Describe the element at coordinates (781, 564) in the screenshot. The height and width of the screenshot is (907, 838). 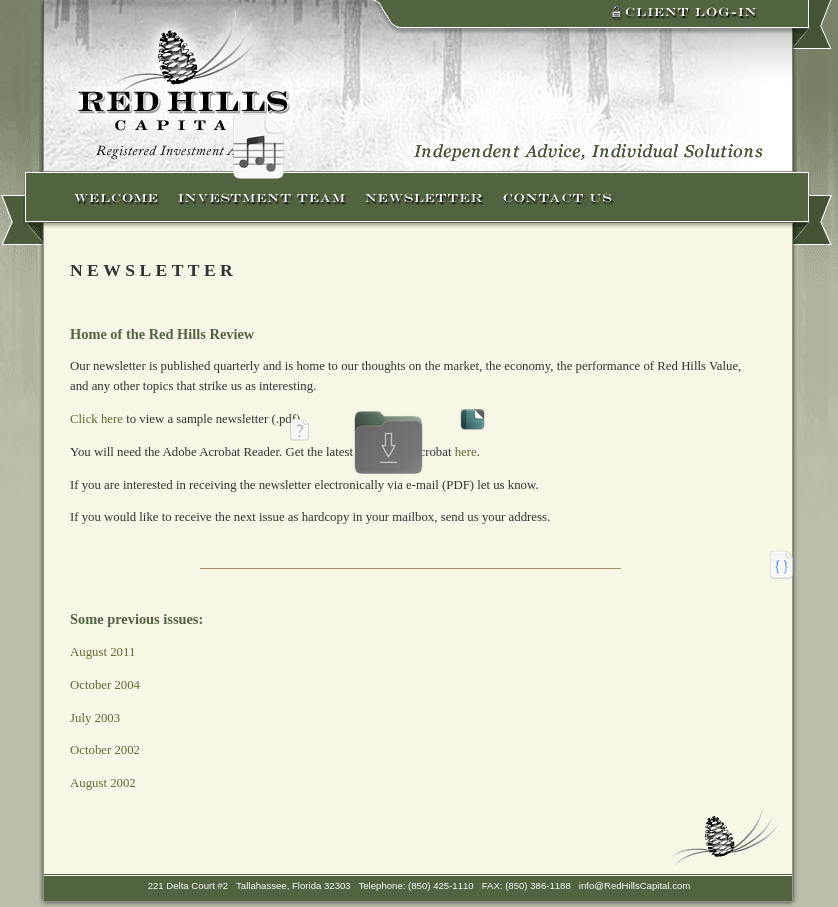
I see `a CSS stylesheet file` at that location.